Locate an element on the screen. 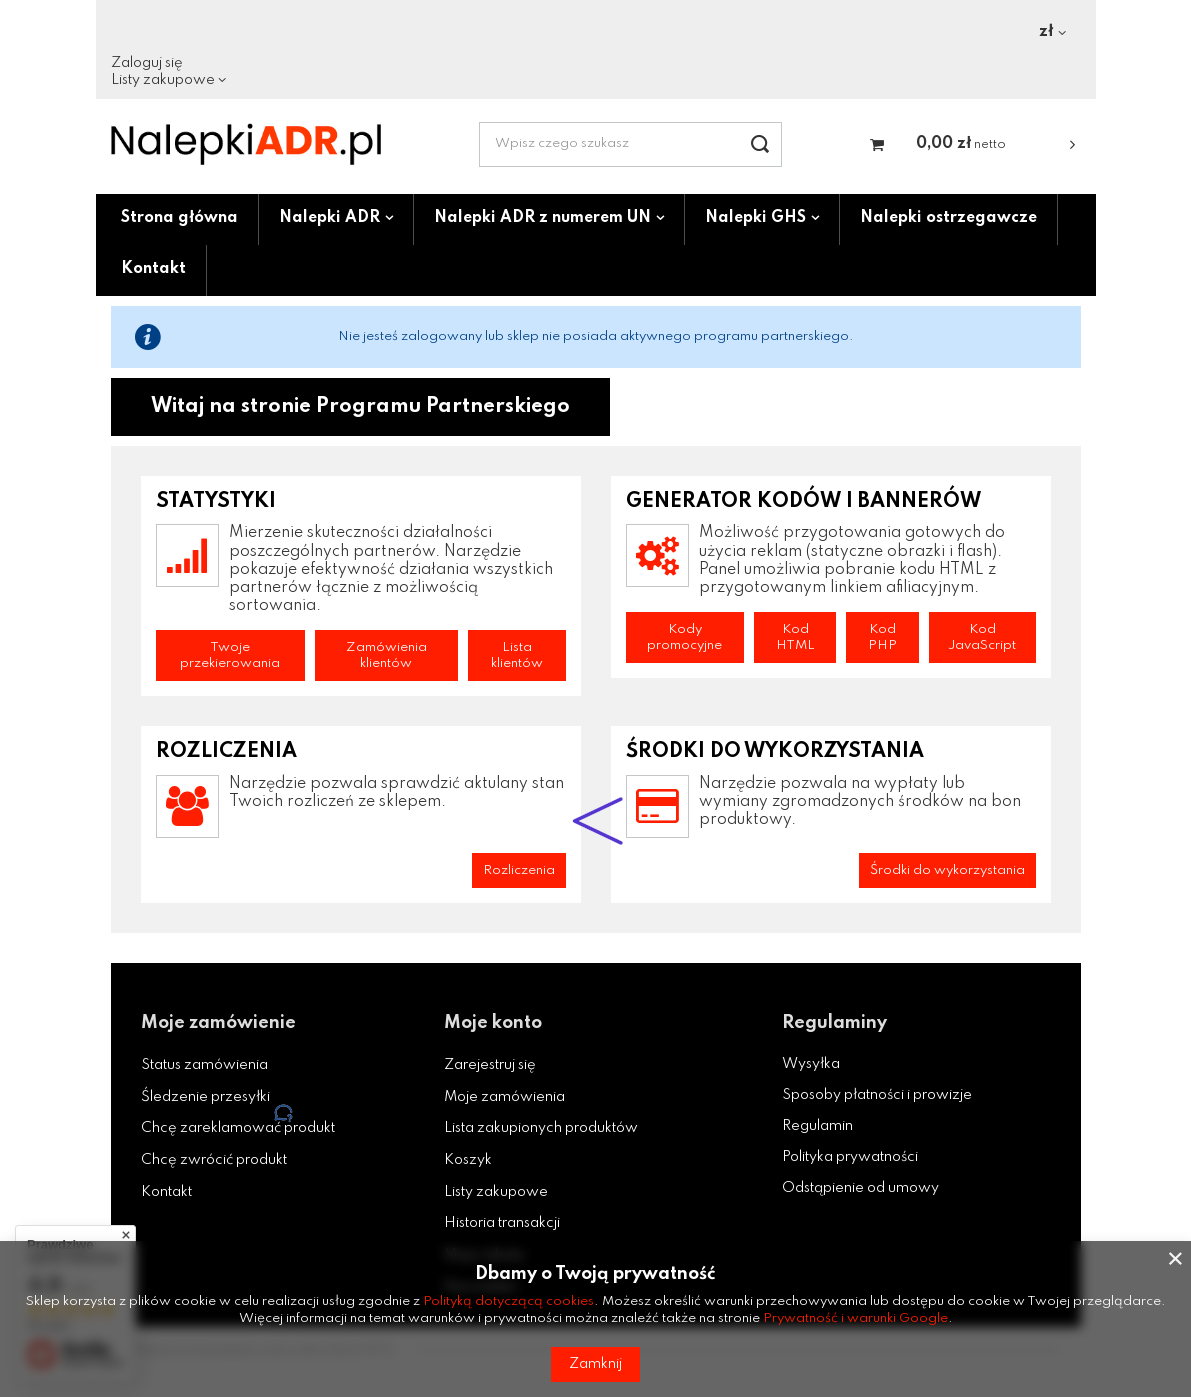 This screenshot has height=1397, width=1191. access help or FAQ chat is located at coordinates (283, 1112).